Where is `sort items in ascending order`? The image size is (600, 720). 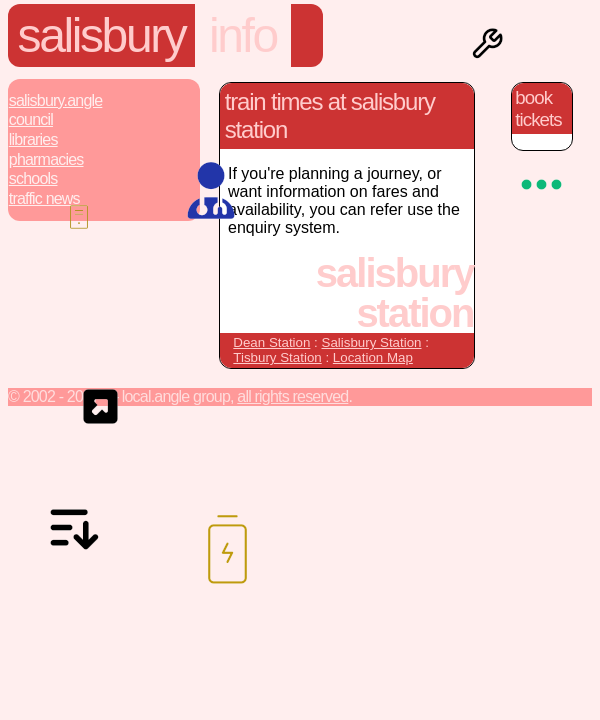 sort items in ascending order is located at coordinates (72, 527).